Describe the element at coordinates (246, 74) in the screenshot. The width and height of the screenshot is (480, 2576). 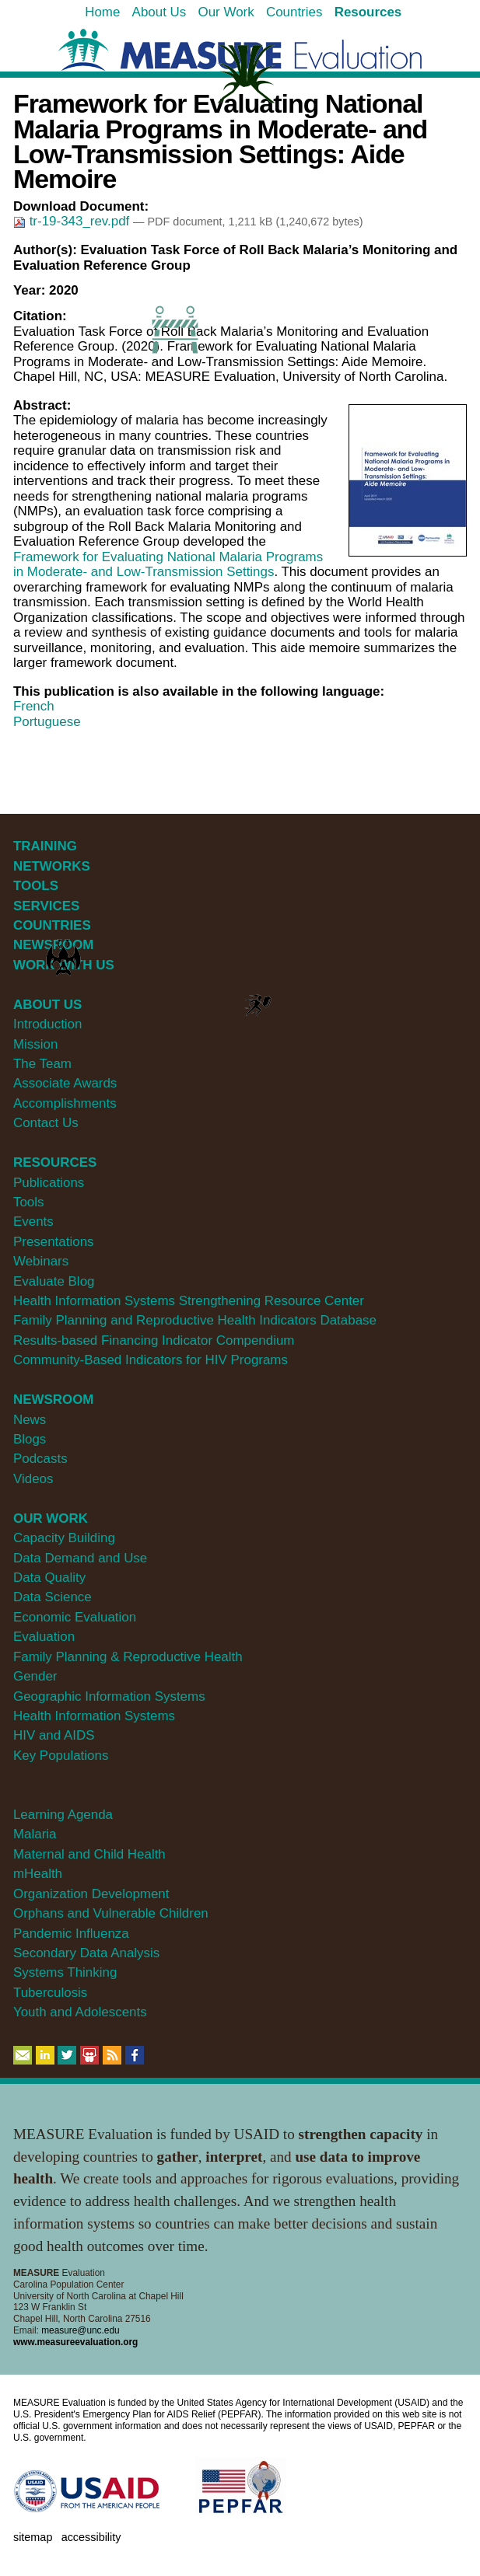
I see `indicates volcanic activity or hazard in a game` at that location.